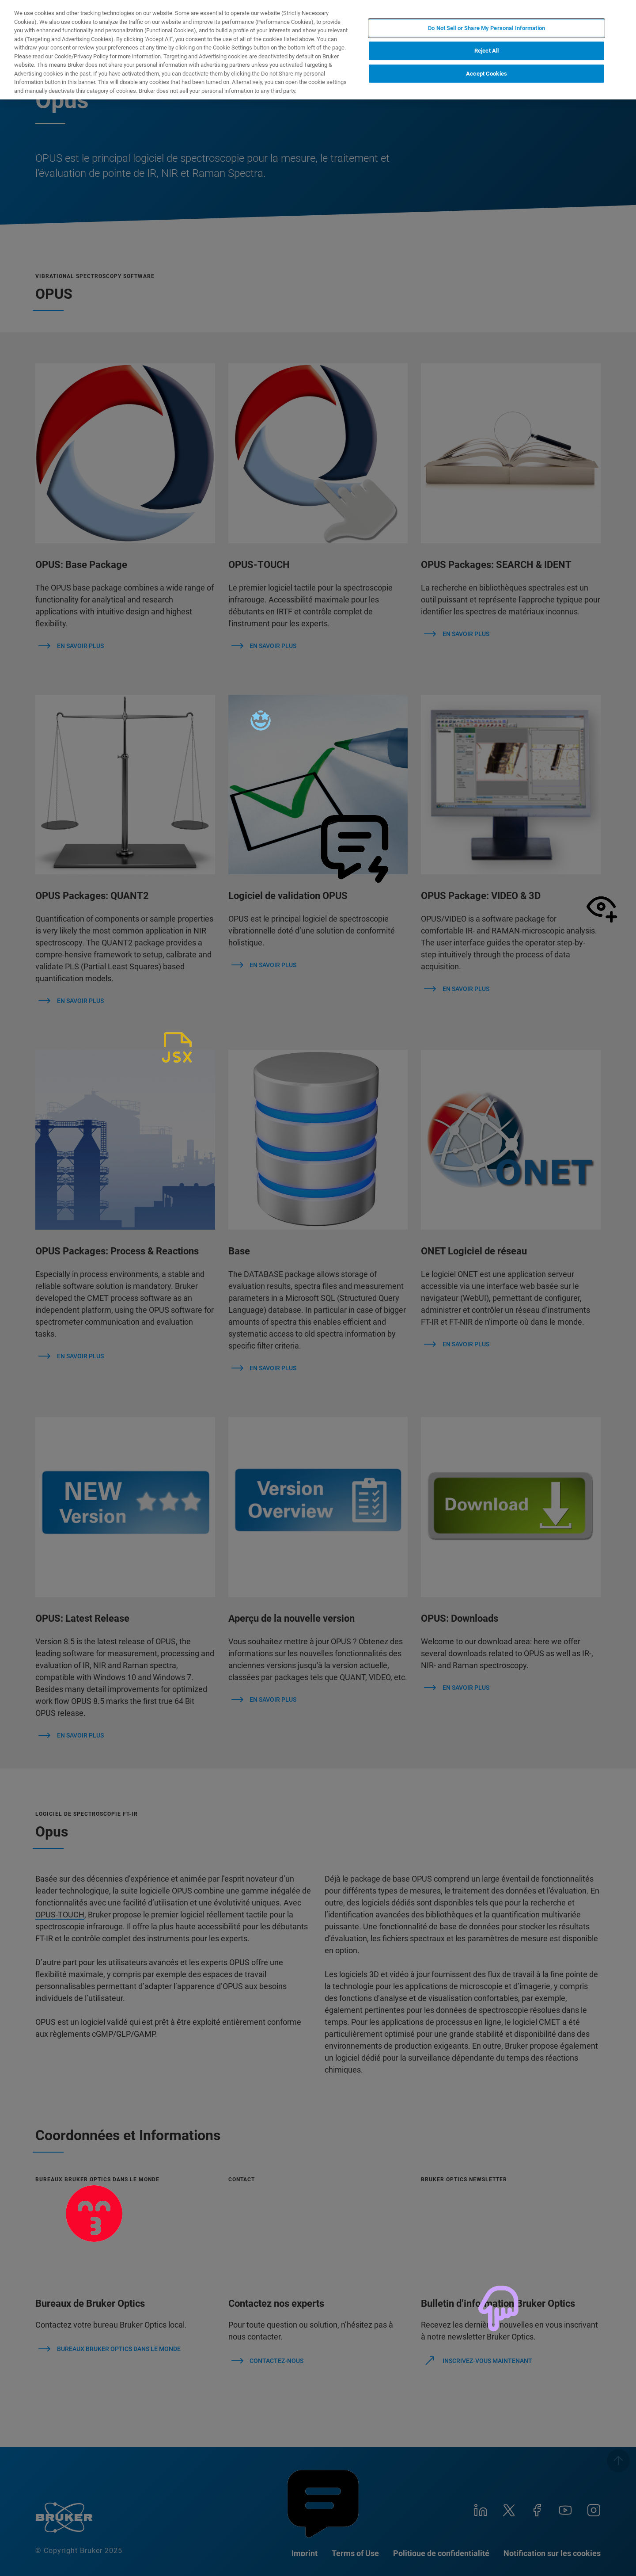 The width and height of the screenshot is (636, 2576). Describe the element at coordinates (355, 846) in the screenshot. I see `send a quick reply or instant message` at that location.